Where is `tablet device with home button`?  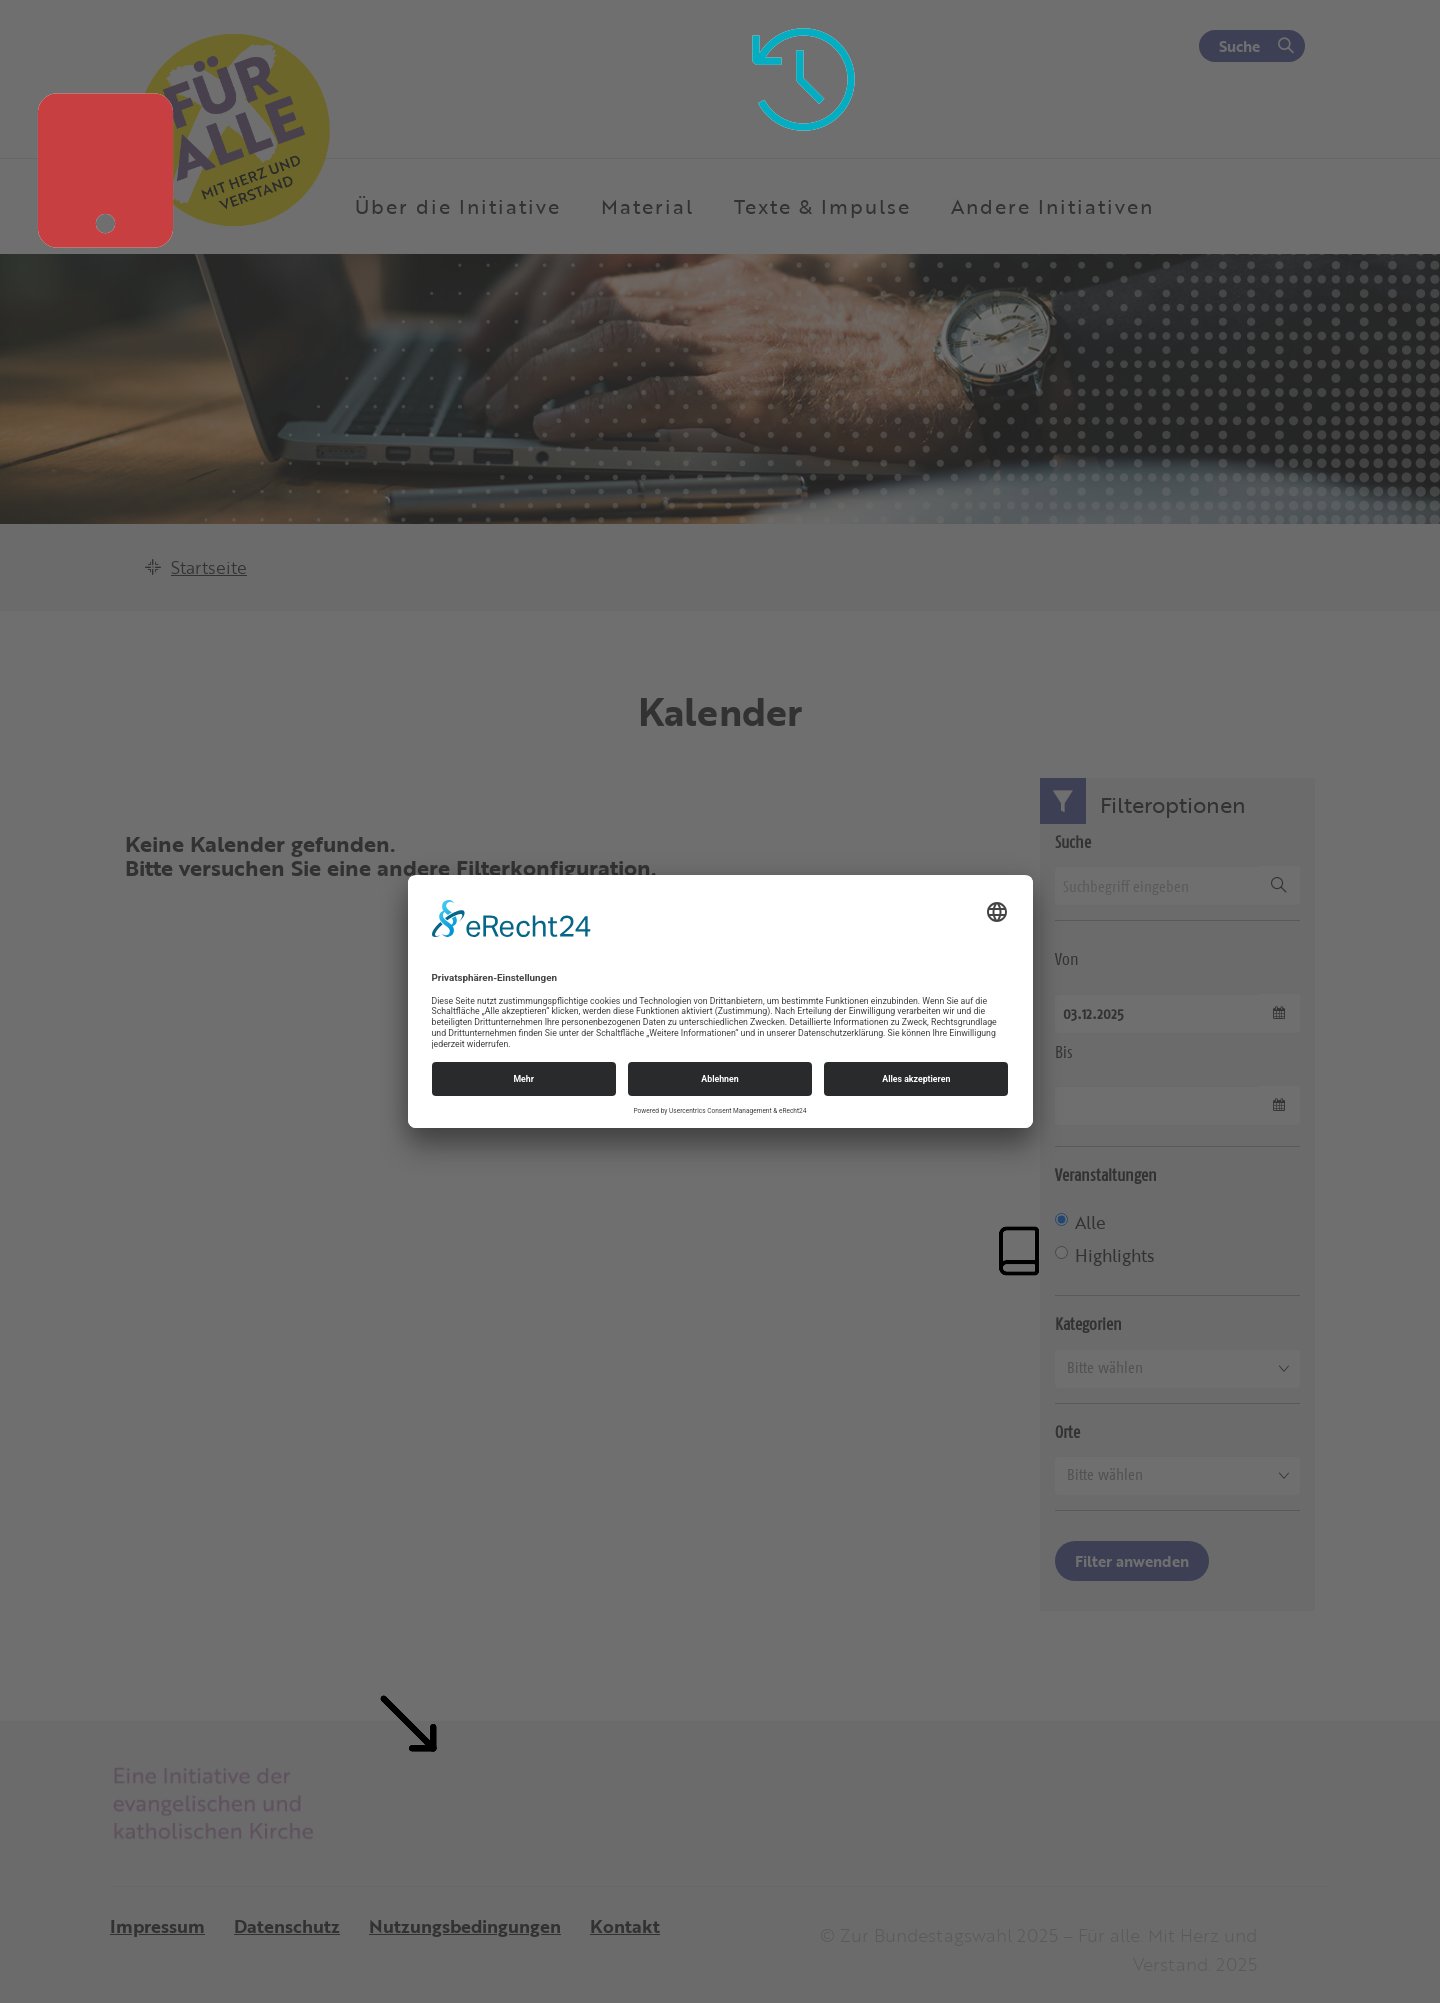 tablet device with home button is located at coordinates (105, 170).